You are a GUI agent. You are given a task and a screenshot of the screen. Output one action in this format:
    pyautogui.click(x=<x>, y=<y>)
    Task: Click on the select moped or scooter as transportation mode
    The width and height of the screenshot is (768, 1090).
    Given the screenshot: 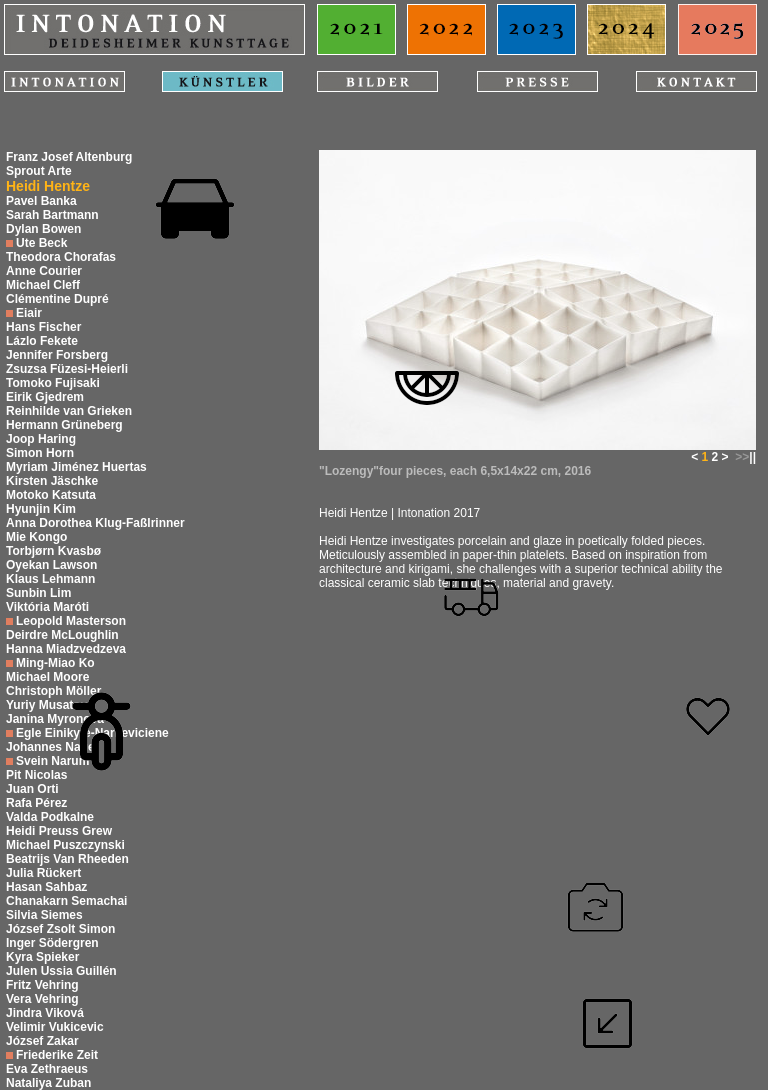 What is the action you would take?
    pyautogui.click(x=101, y=731)
    